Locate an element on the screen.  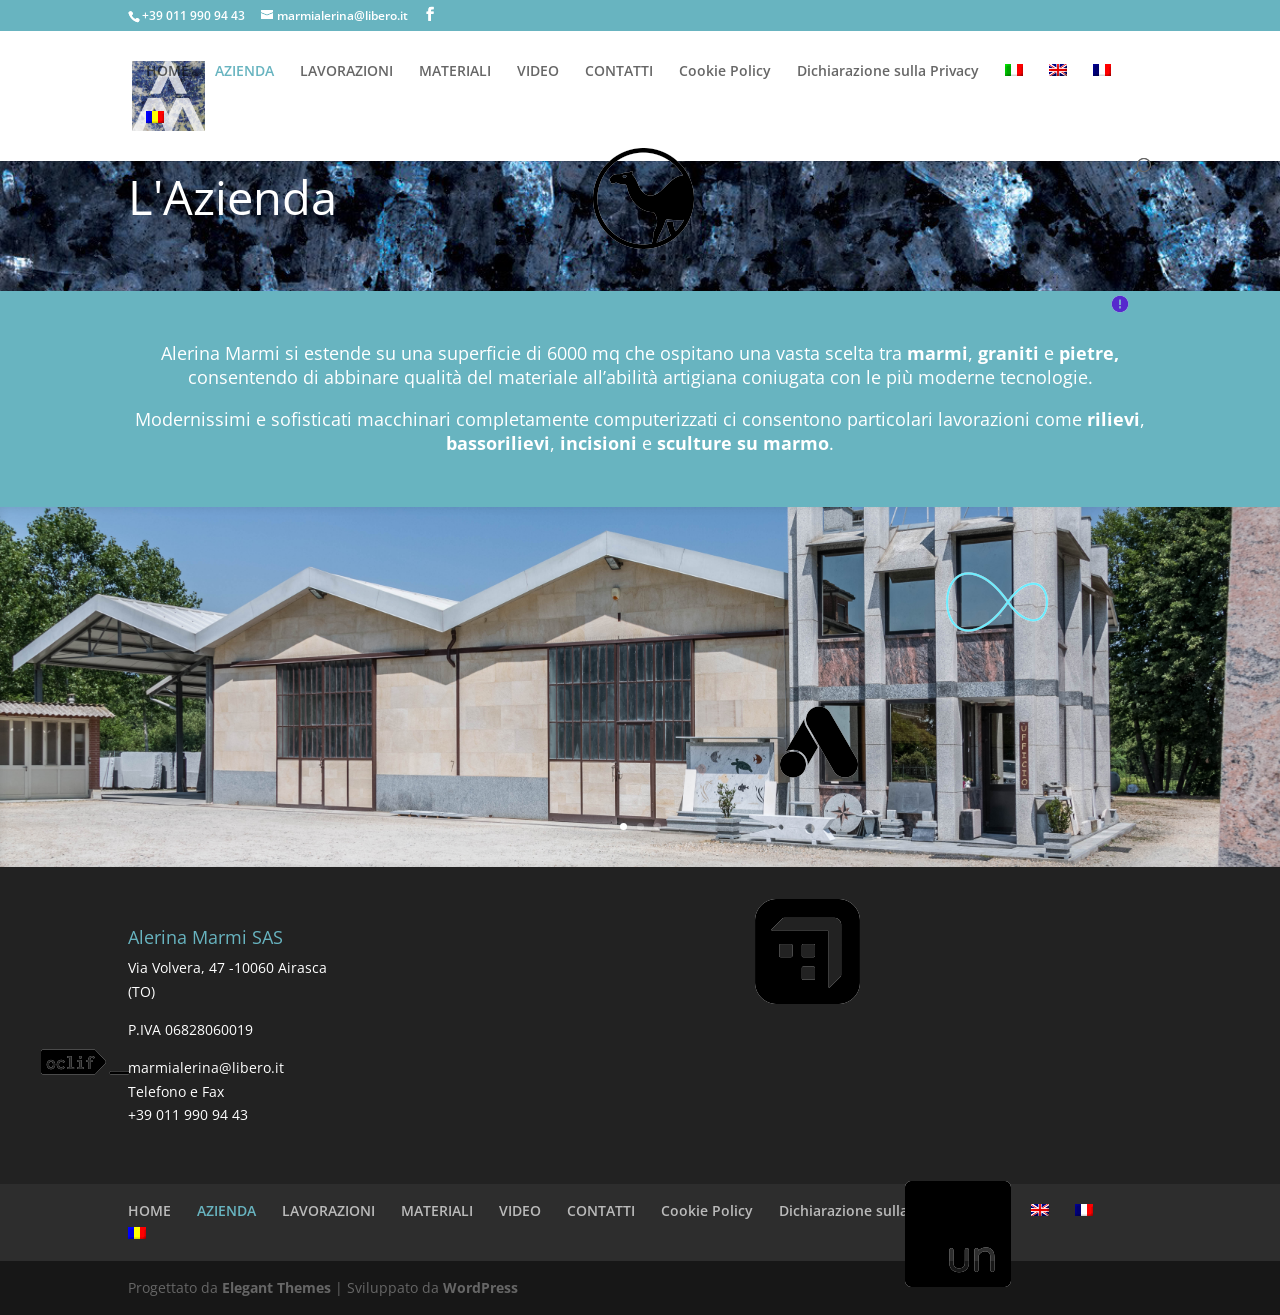
indicates Perl programming language is located at coordinates (643, 198).